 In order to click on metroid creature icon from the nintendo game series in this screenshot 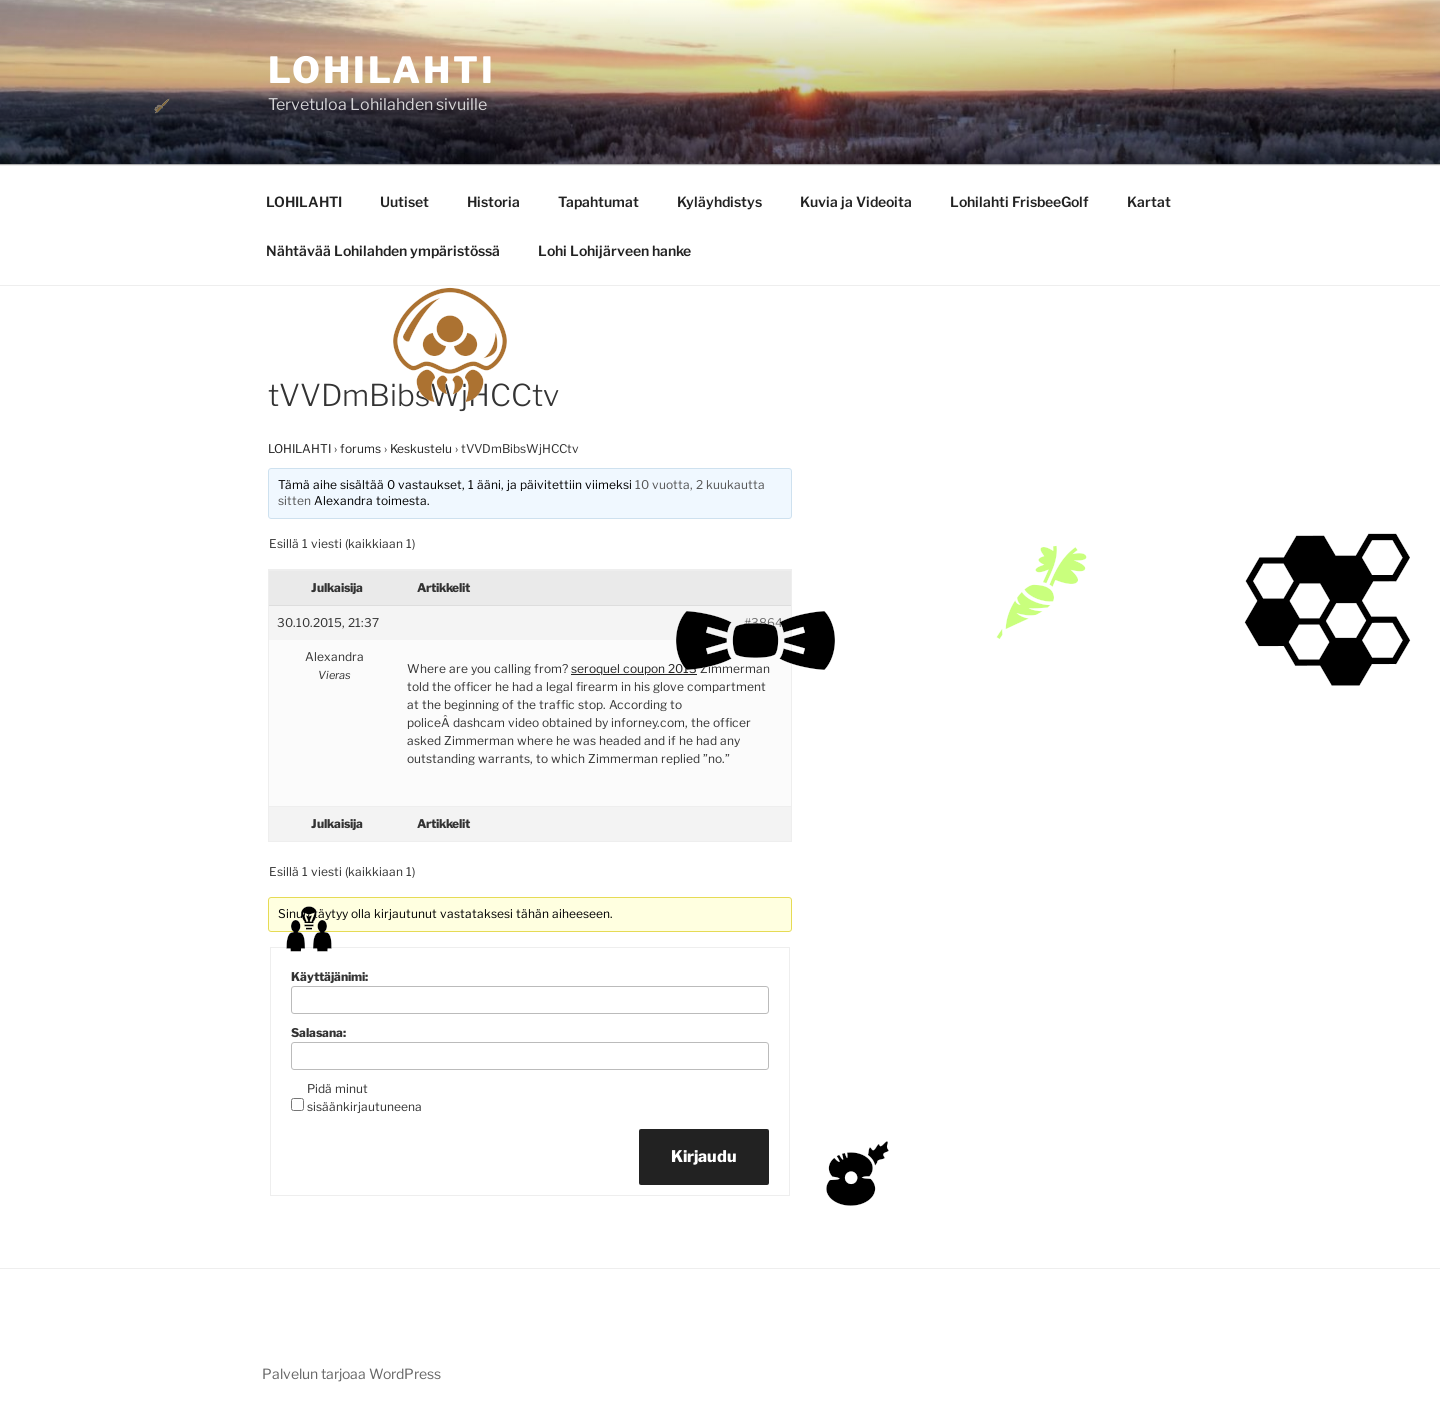, I will do `click(450, 345)`.